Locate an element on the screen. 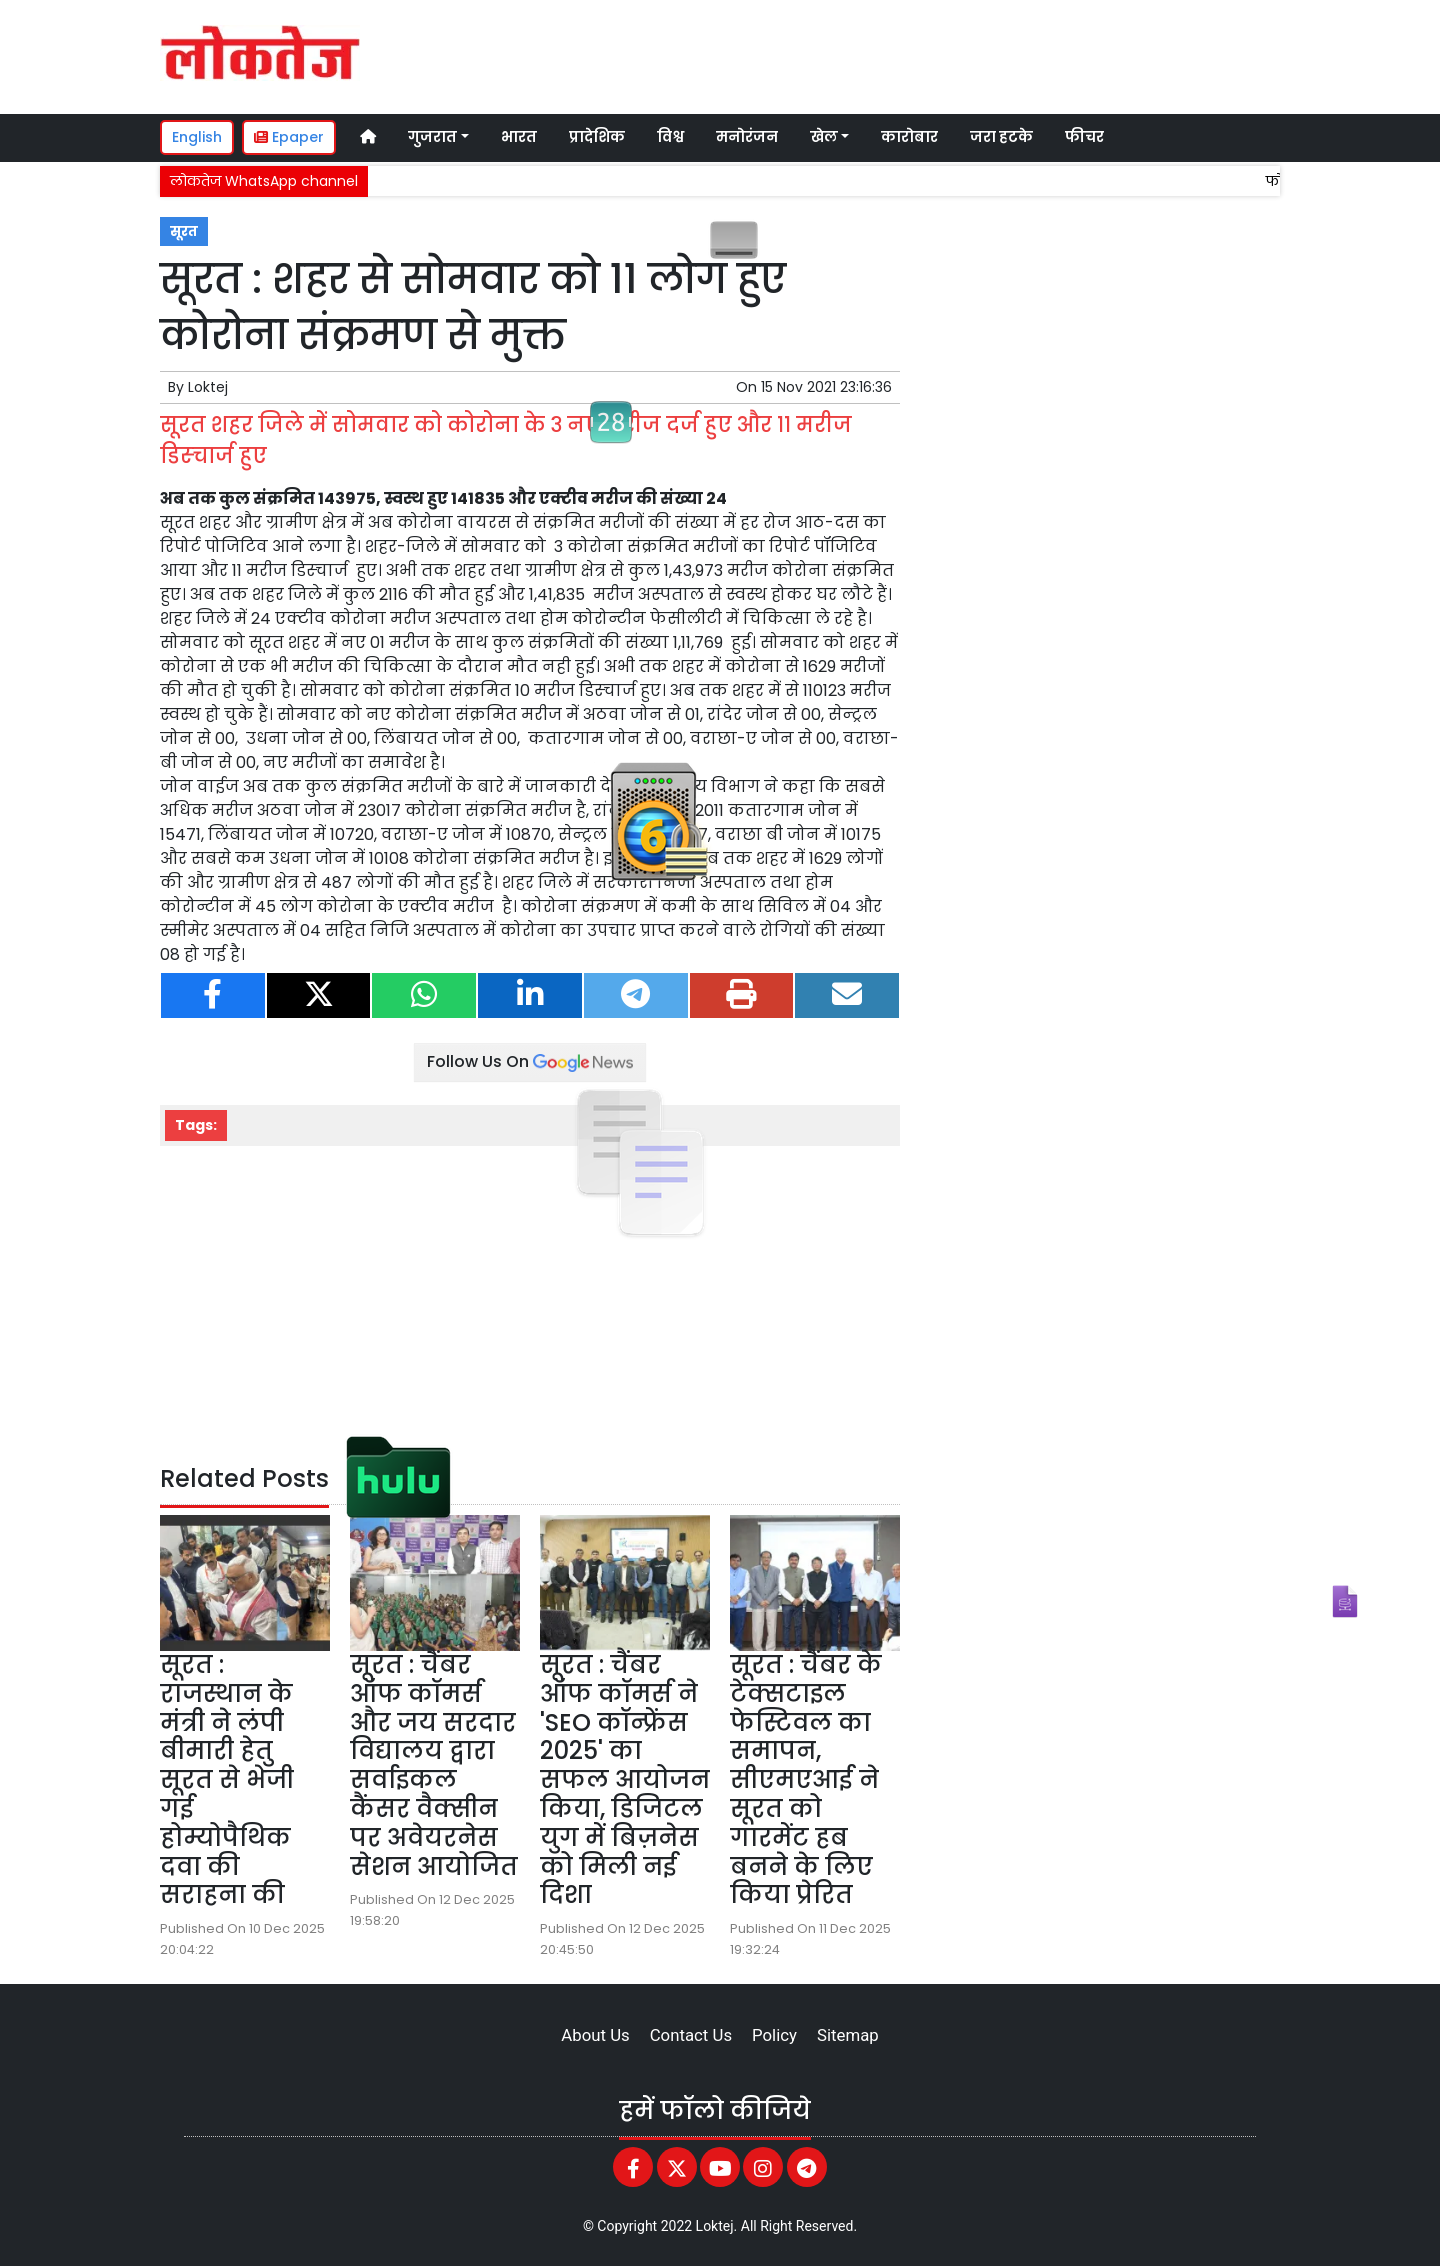  folder containing Hulu app data or downloads is located at coordinates (398, 1480).